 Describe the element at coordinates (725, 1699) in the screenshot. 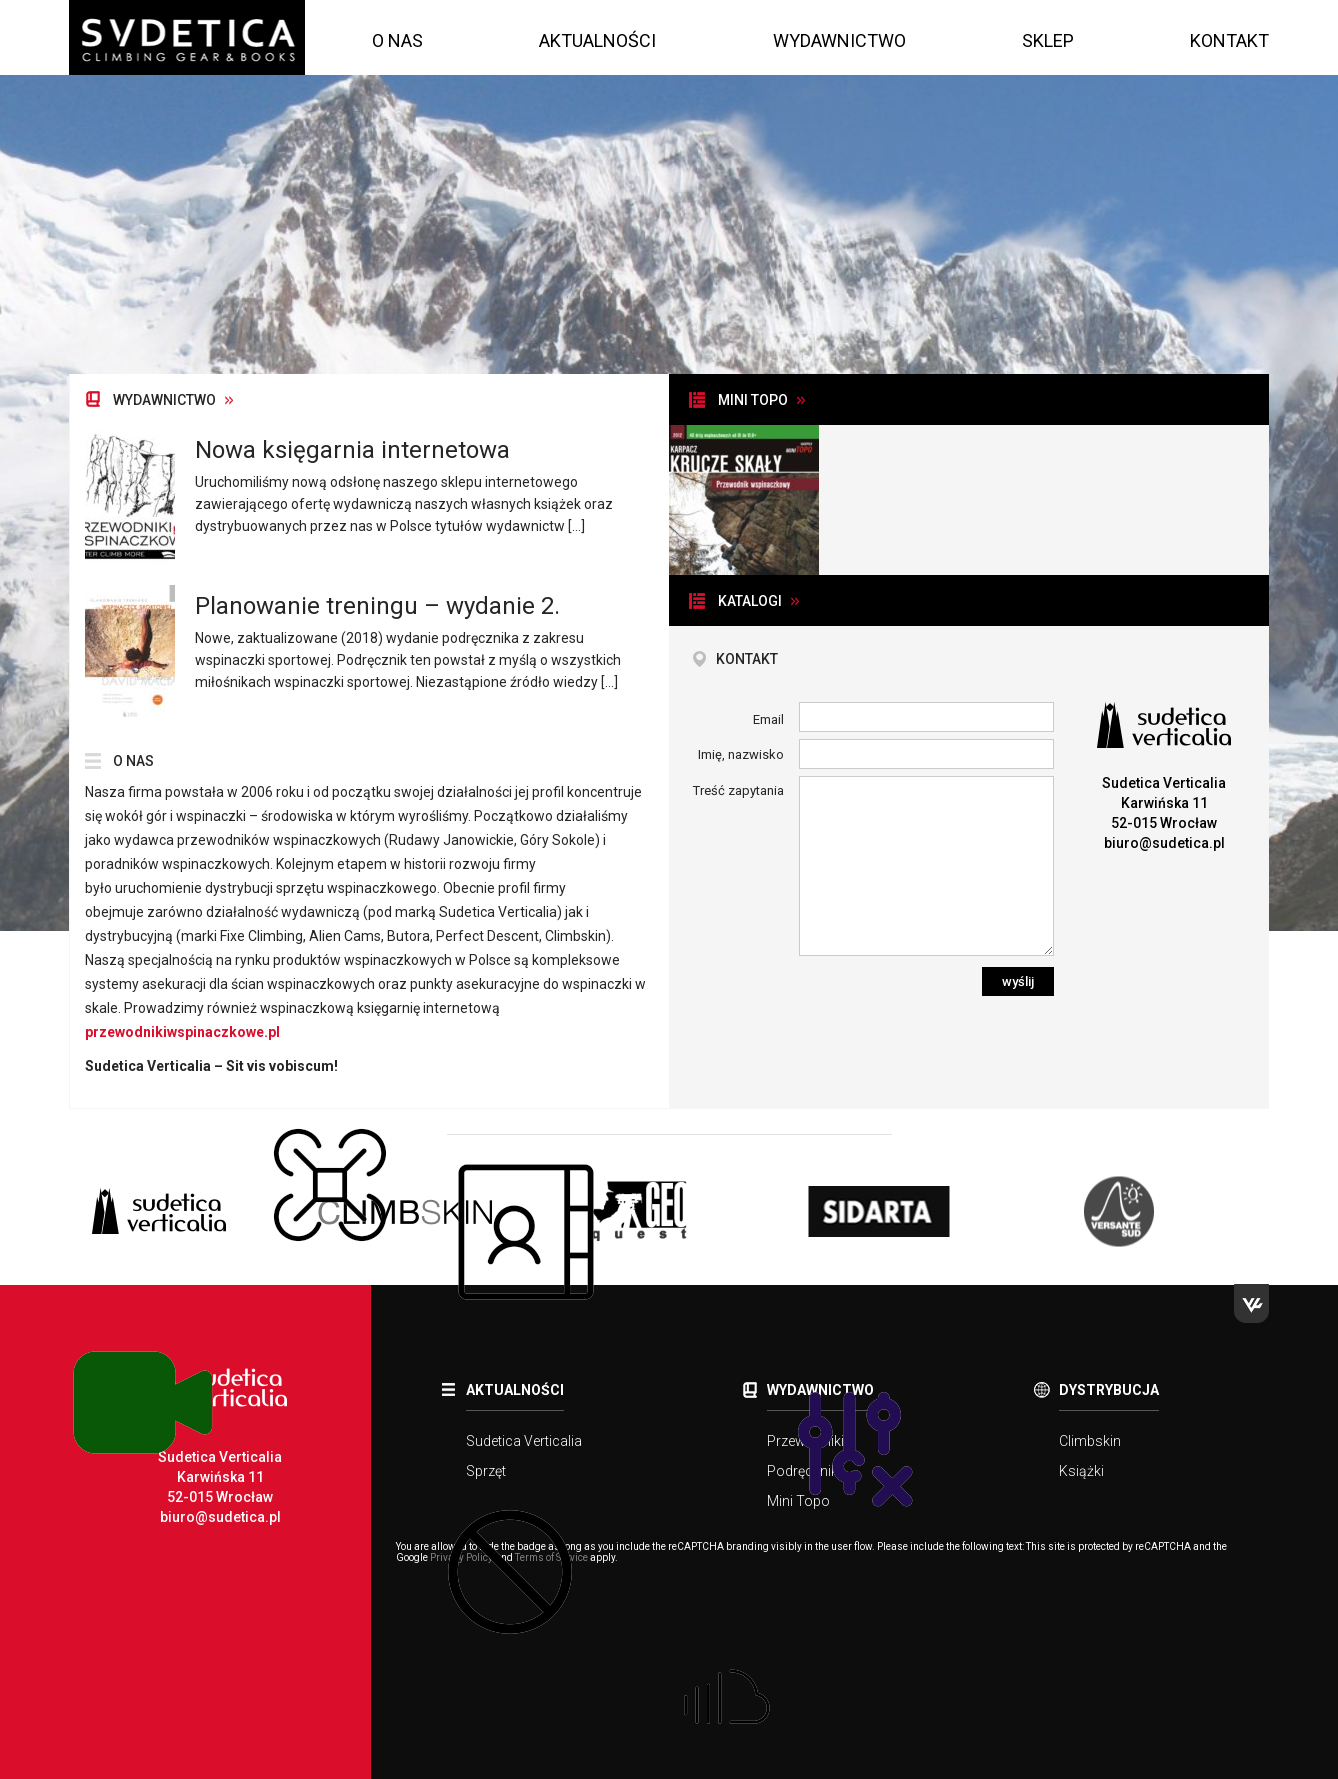

I see `open soundcloud app` at that location.